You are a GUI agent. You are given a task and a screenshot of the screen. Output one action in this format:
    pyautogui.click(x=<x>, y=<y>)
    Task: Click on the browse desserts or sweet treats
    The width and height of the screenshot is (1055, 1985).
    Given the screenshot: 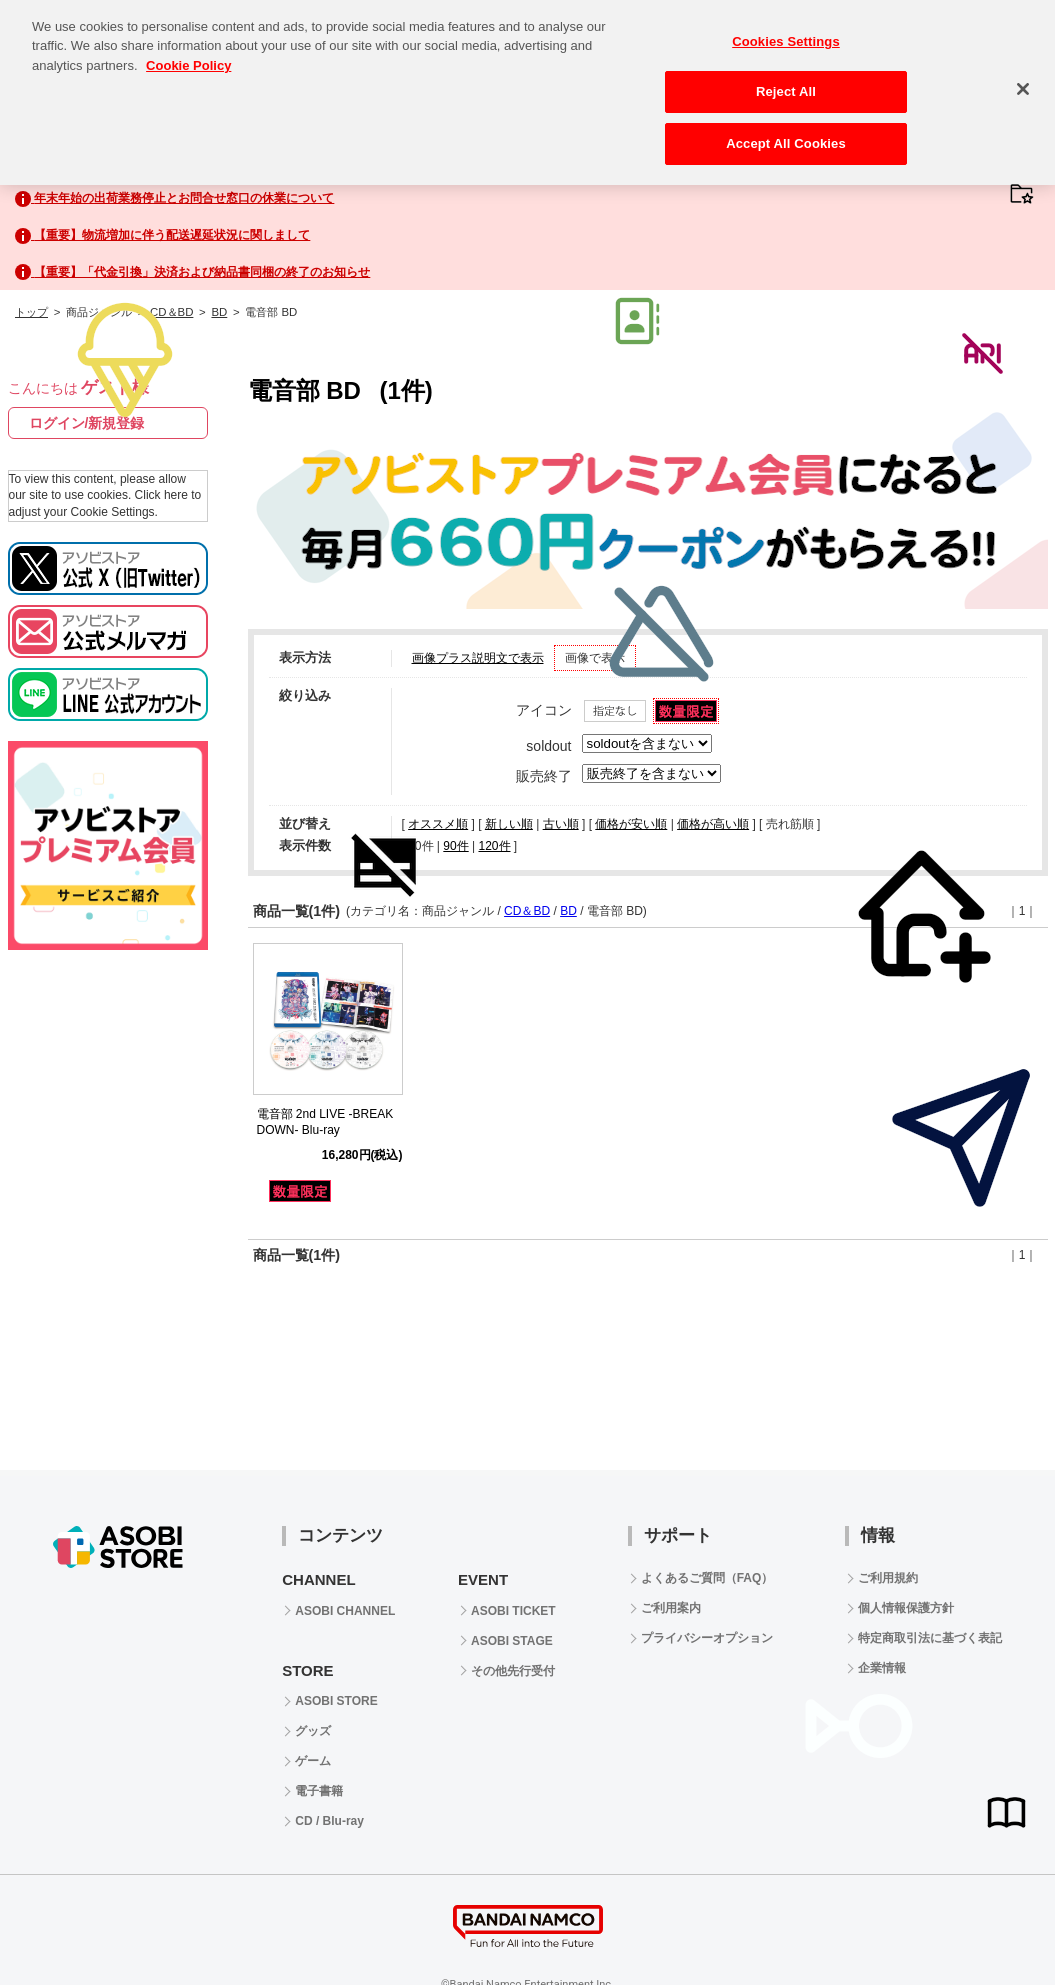 What is the action you would take?
    pyautogui.click(x=125, y=358)
    